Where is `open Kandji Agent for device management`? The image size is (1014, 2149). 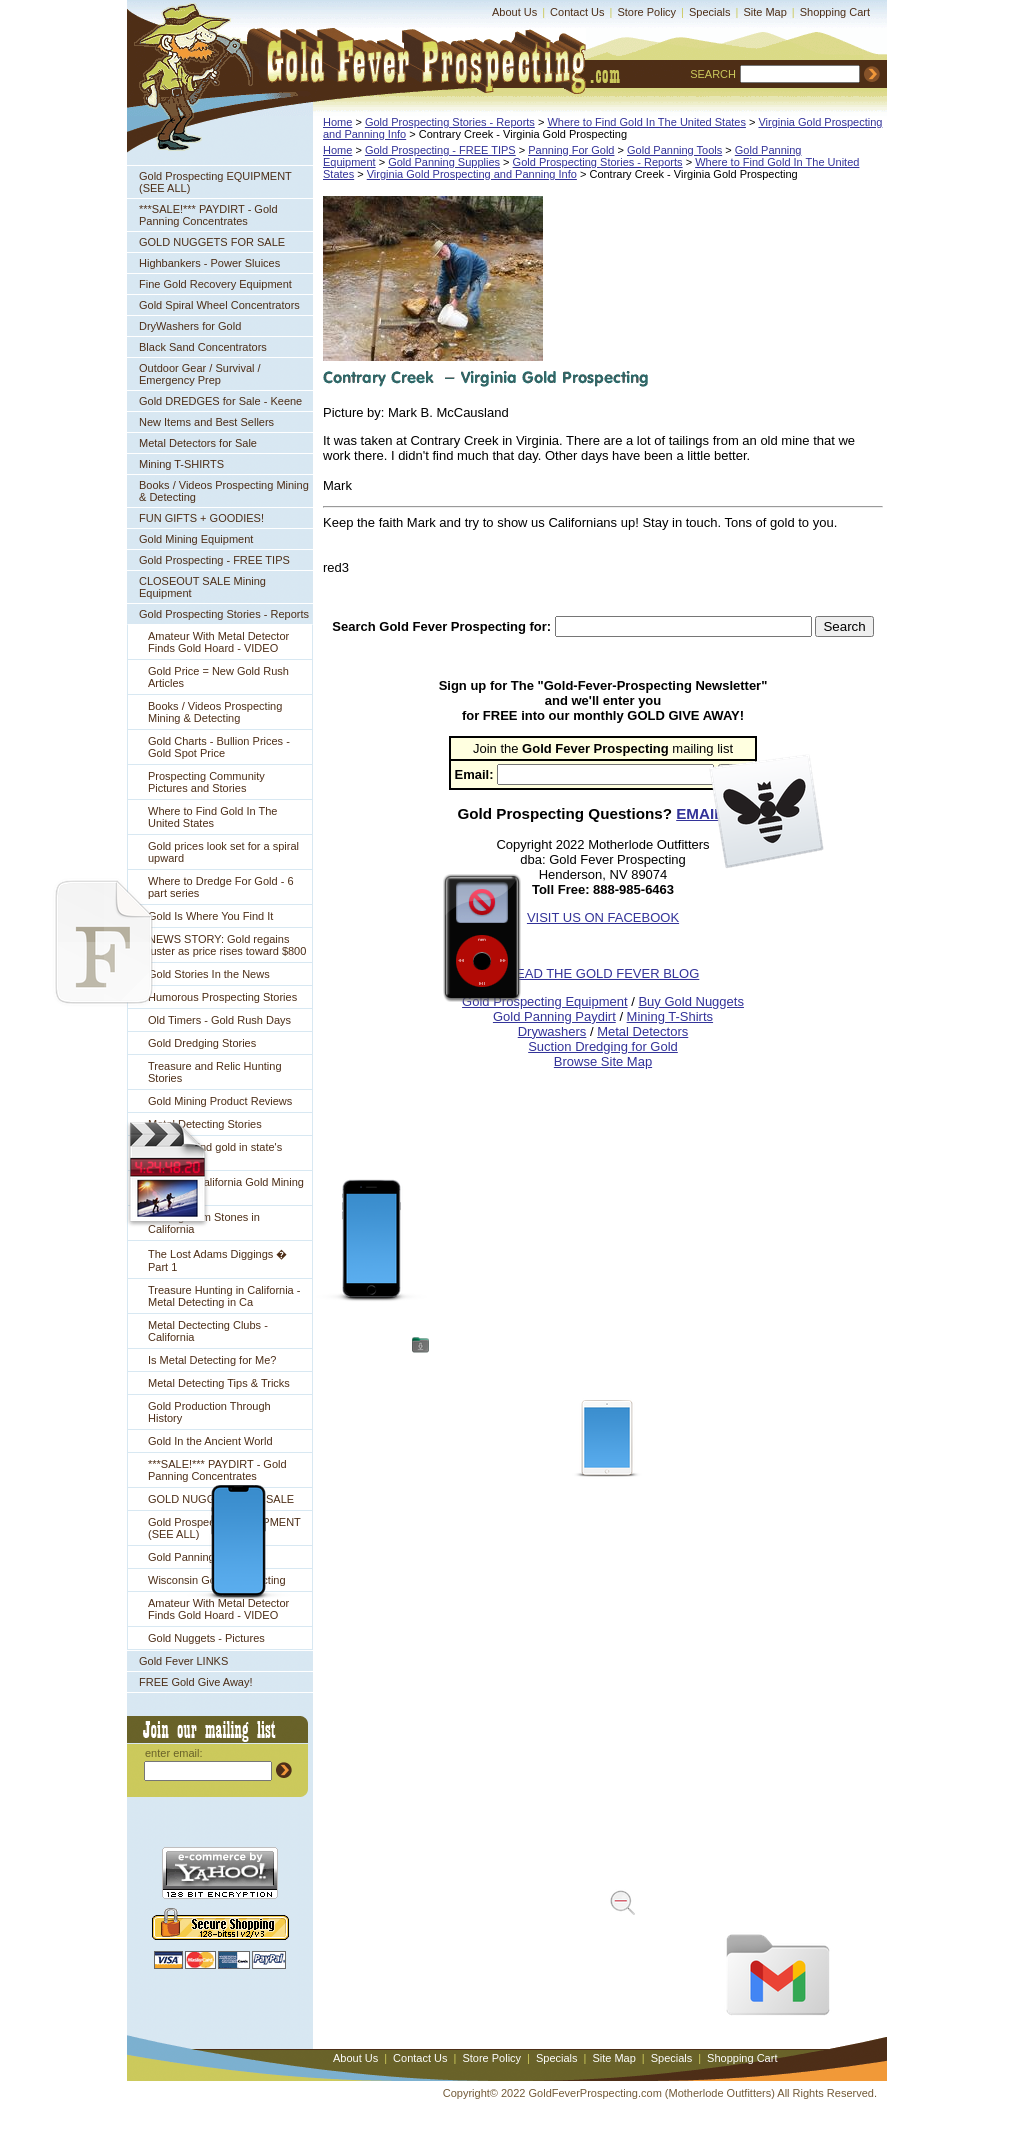
open Kandji Agent for device management is located at coordinates (766, 811).